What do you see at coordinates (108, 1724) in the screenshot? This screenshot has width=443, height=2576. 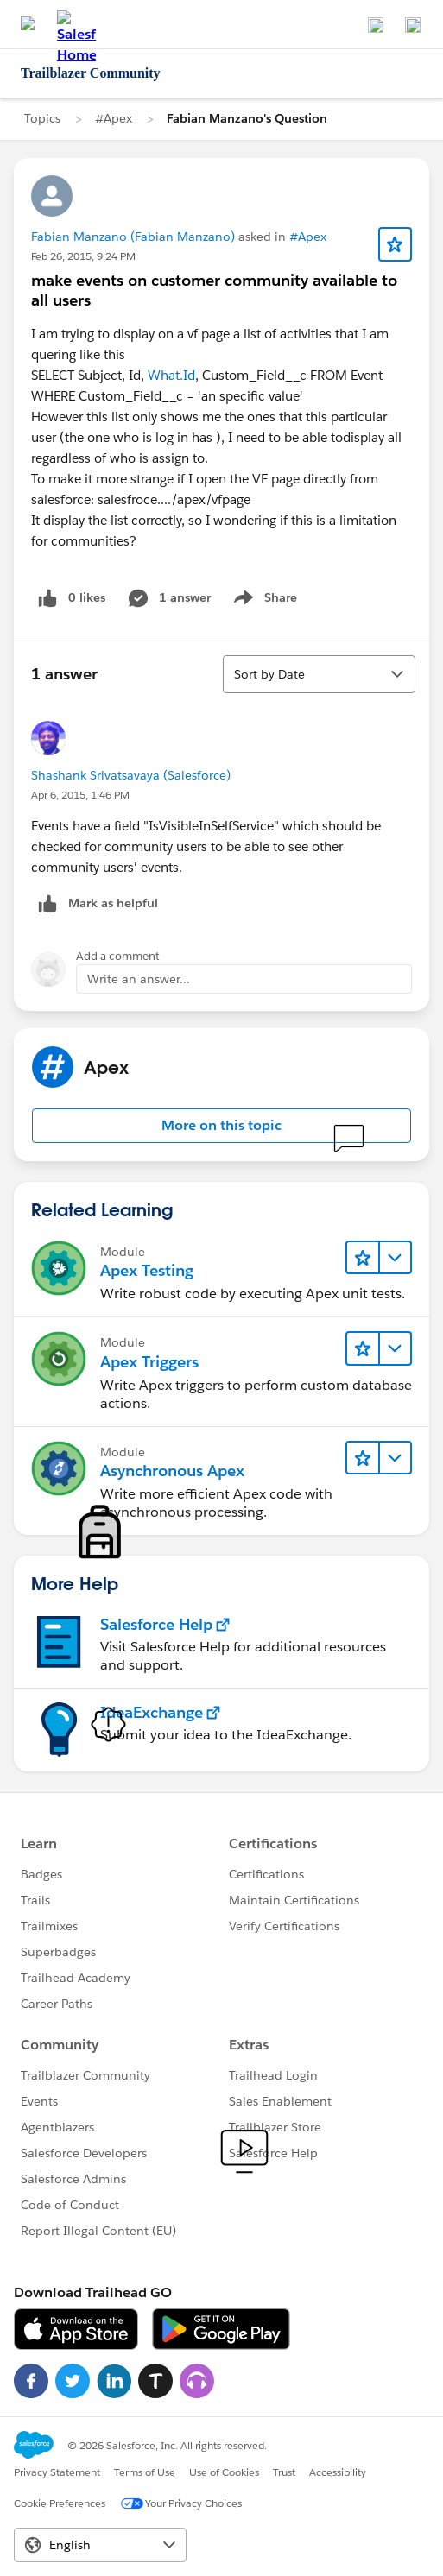 I see `indicates a warning or alert requiring attention` at bounding box center [108, 1724].